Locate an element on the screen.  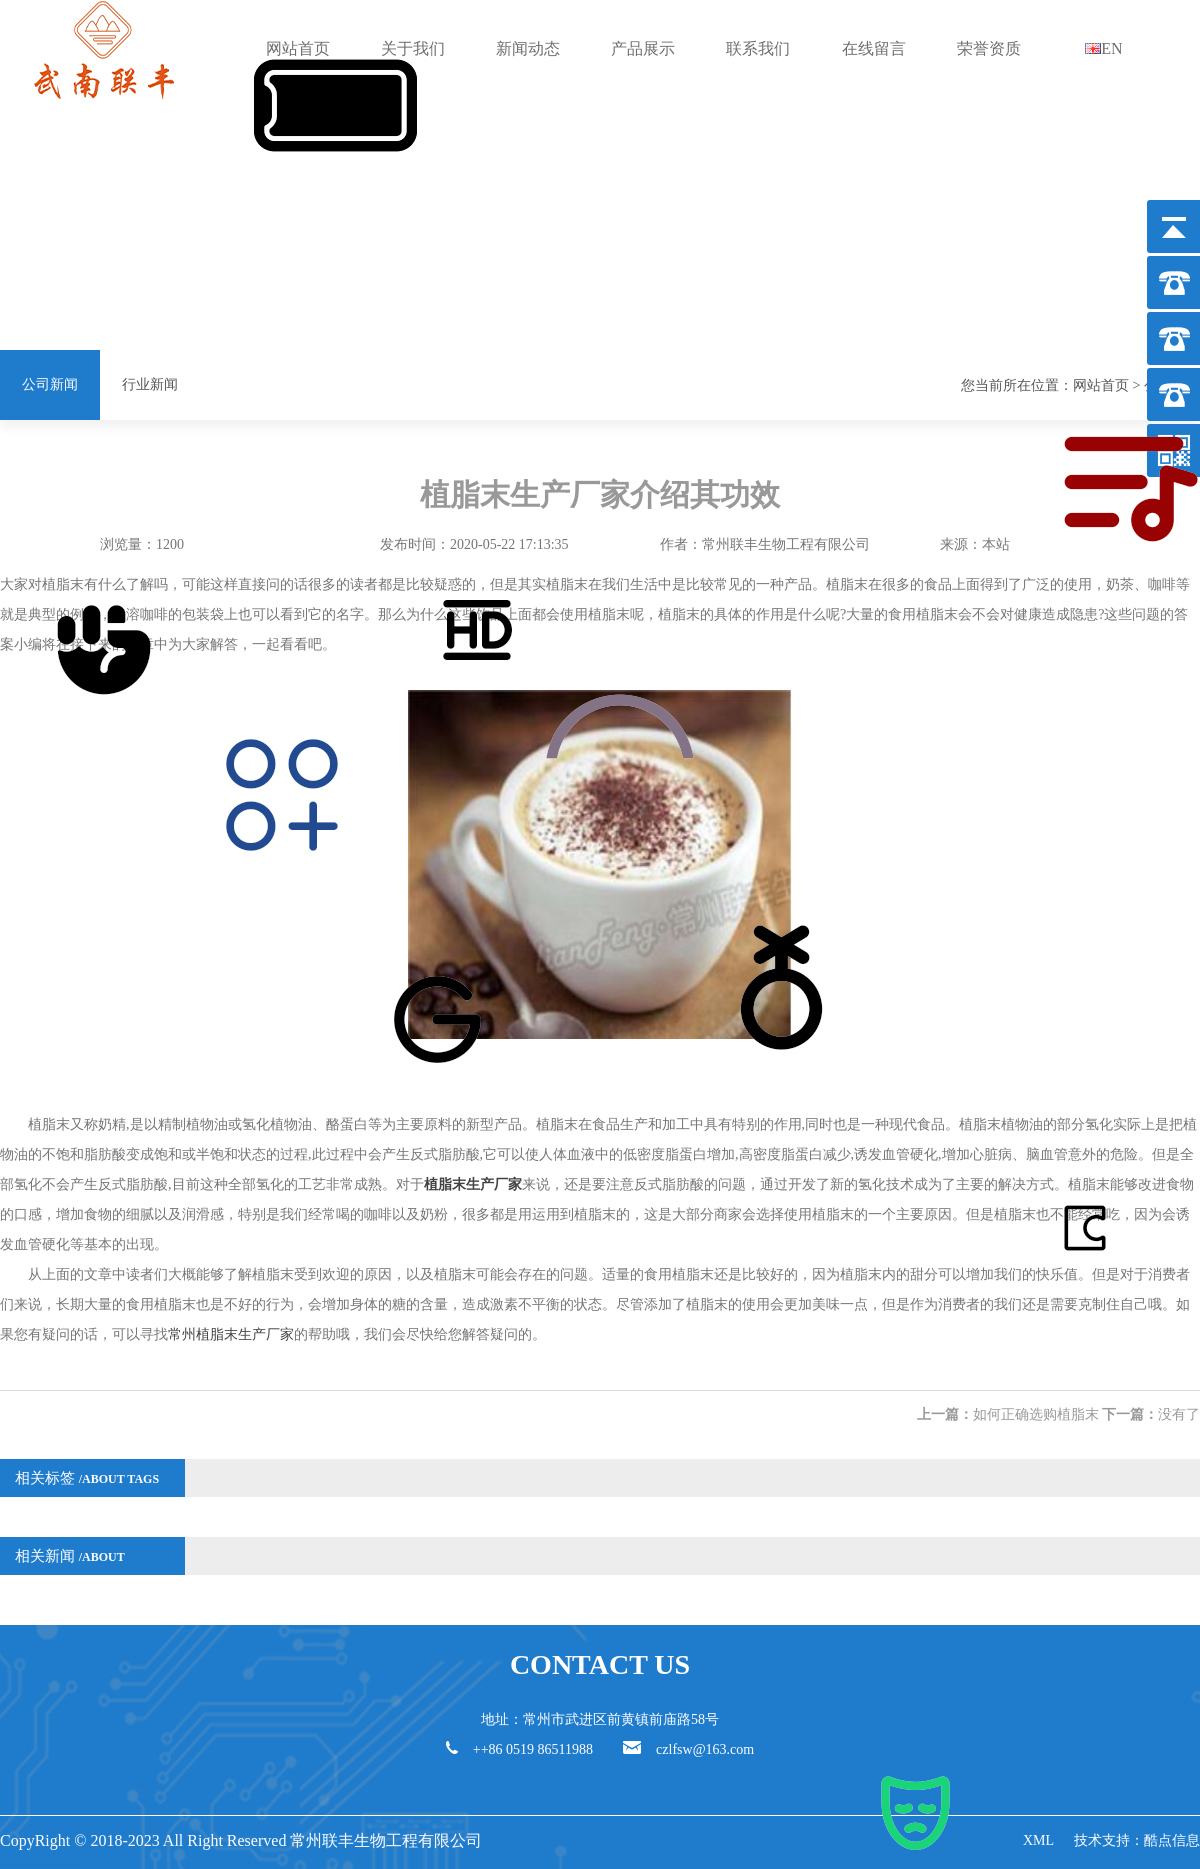
view your playlist is located at coordinates (1124, 482).